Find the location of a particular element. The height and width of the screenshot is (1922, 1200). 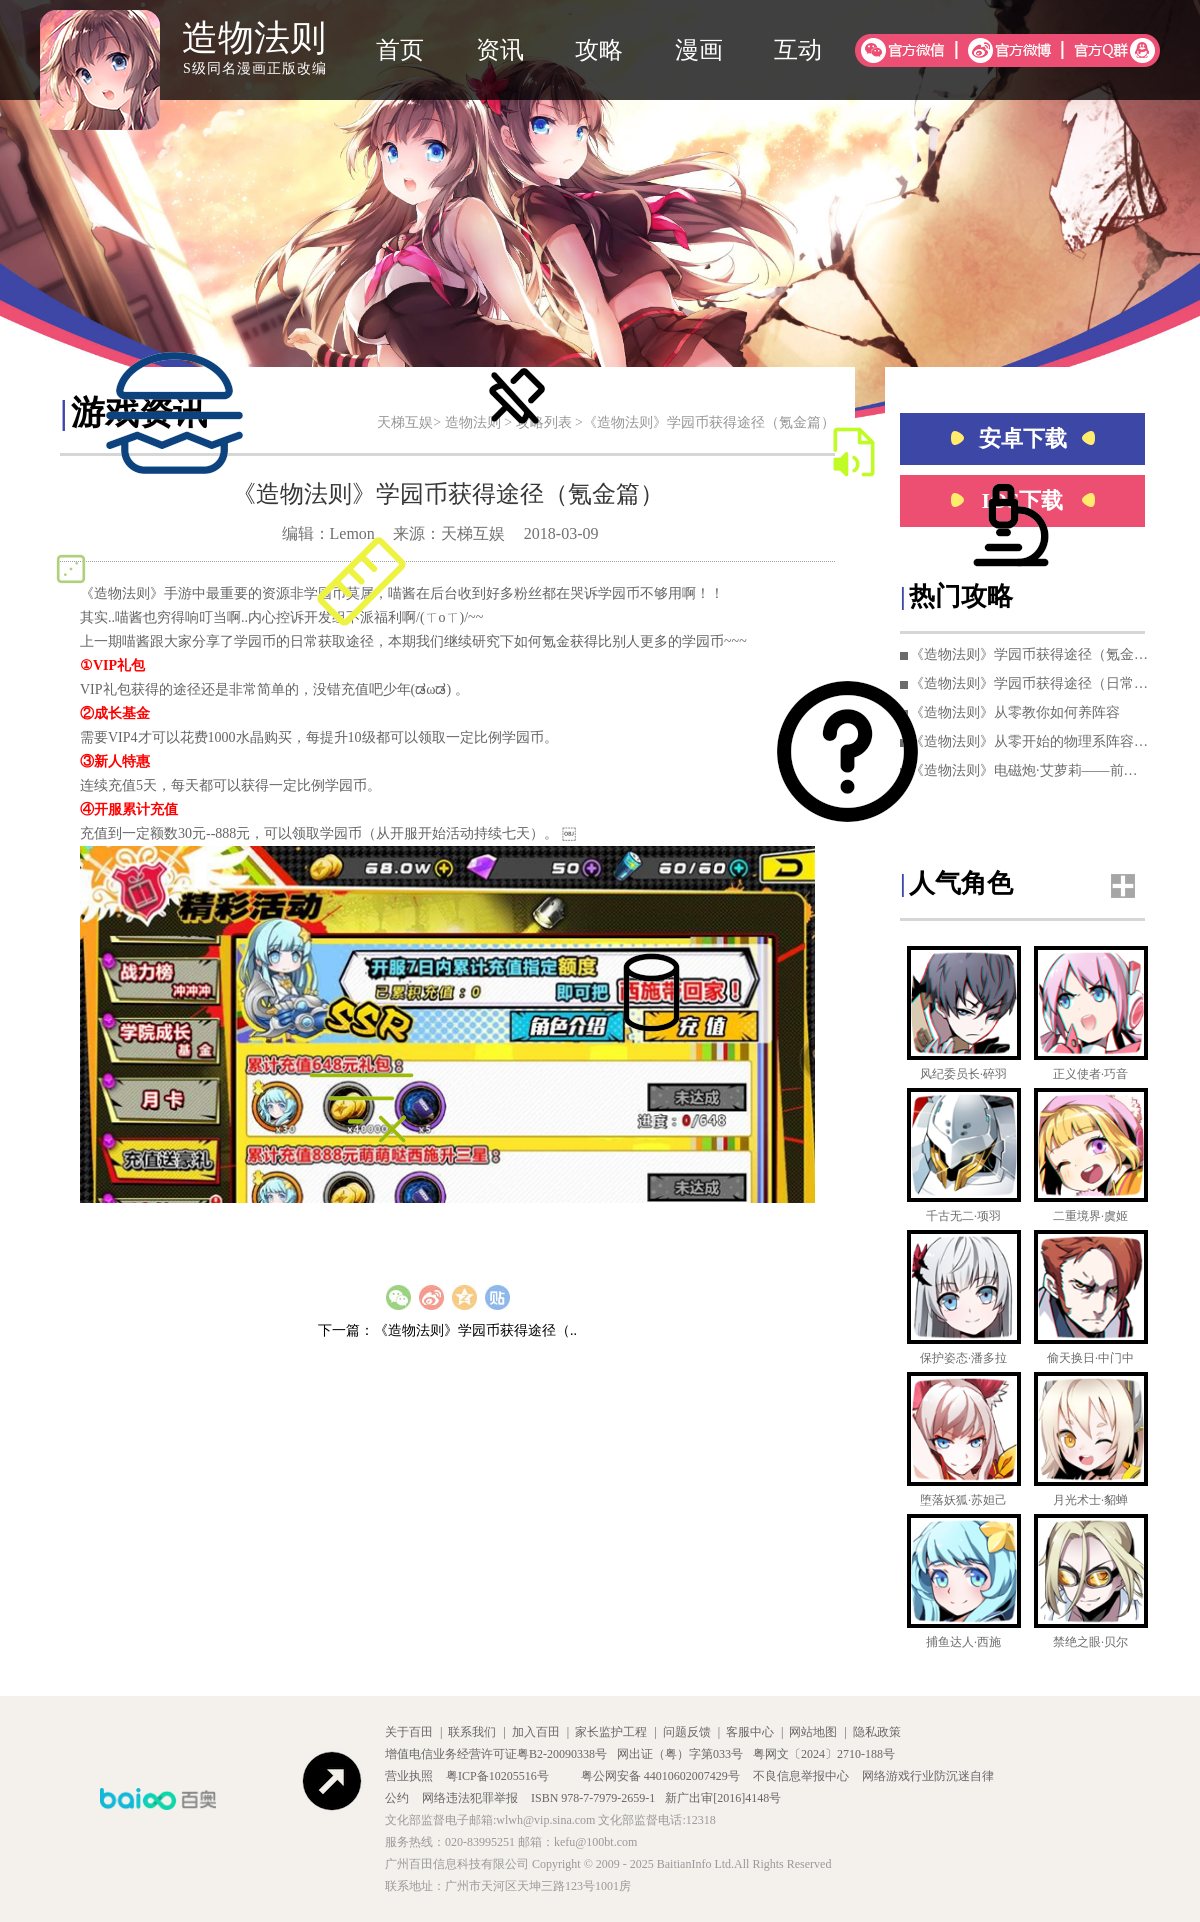

access help or support information is located at coordinates (847, 751).